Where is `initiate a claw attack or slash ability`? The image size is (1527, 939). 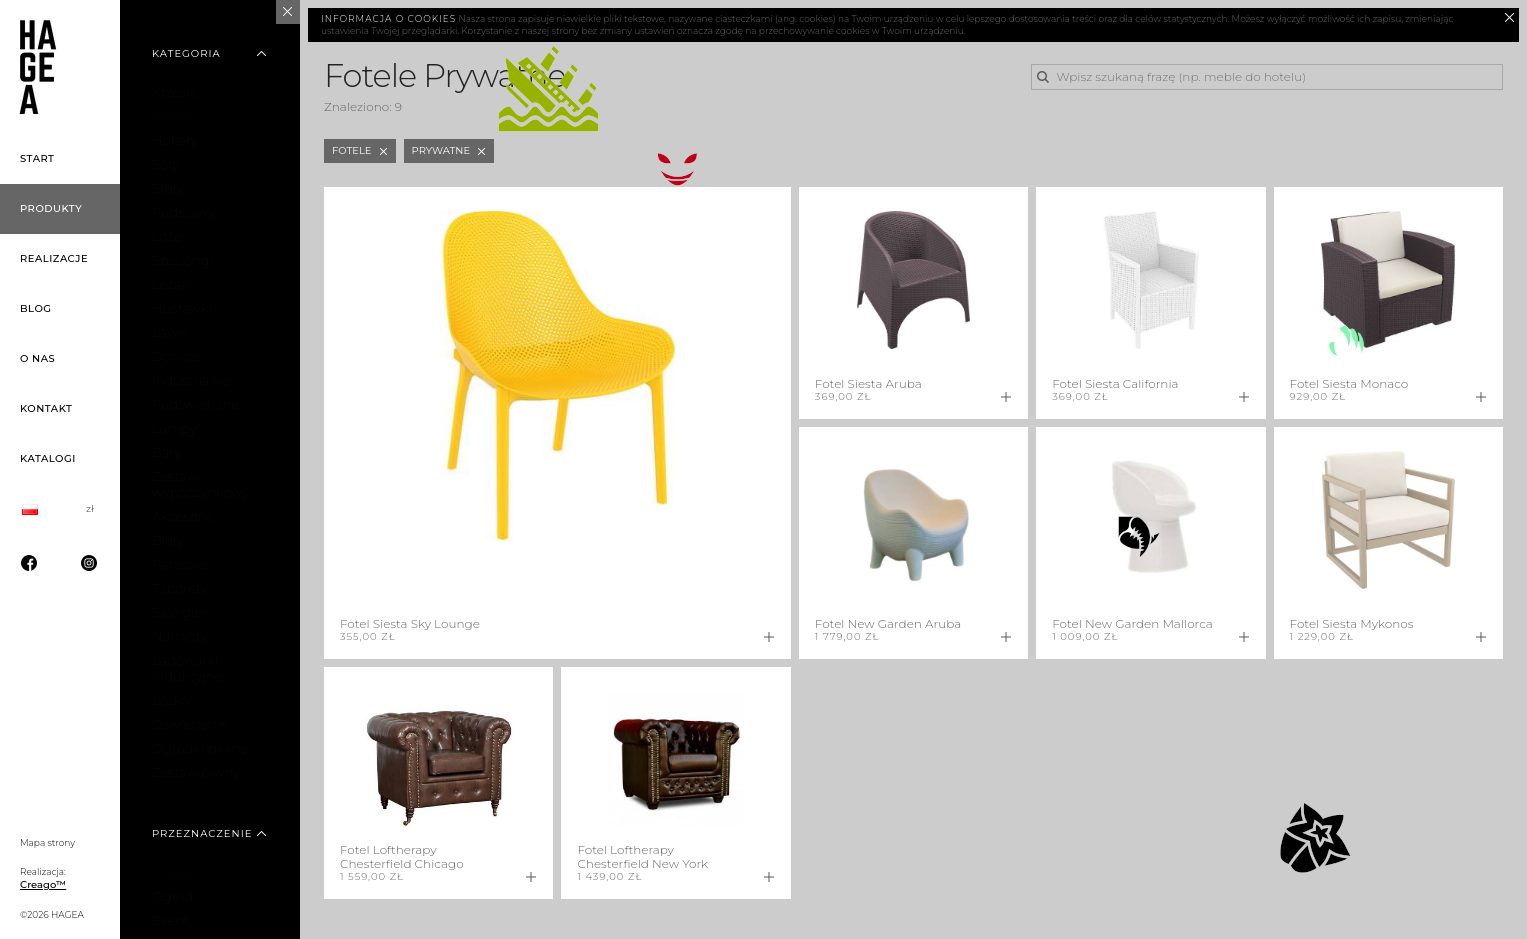
initiate a claw attack or slash ability is located at coordinates (1139, 537).